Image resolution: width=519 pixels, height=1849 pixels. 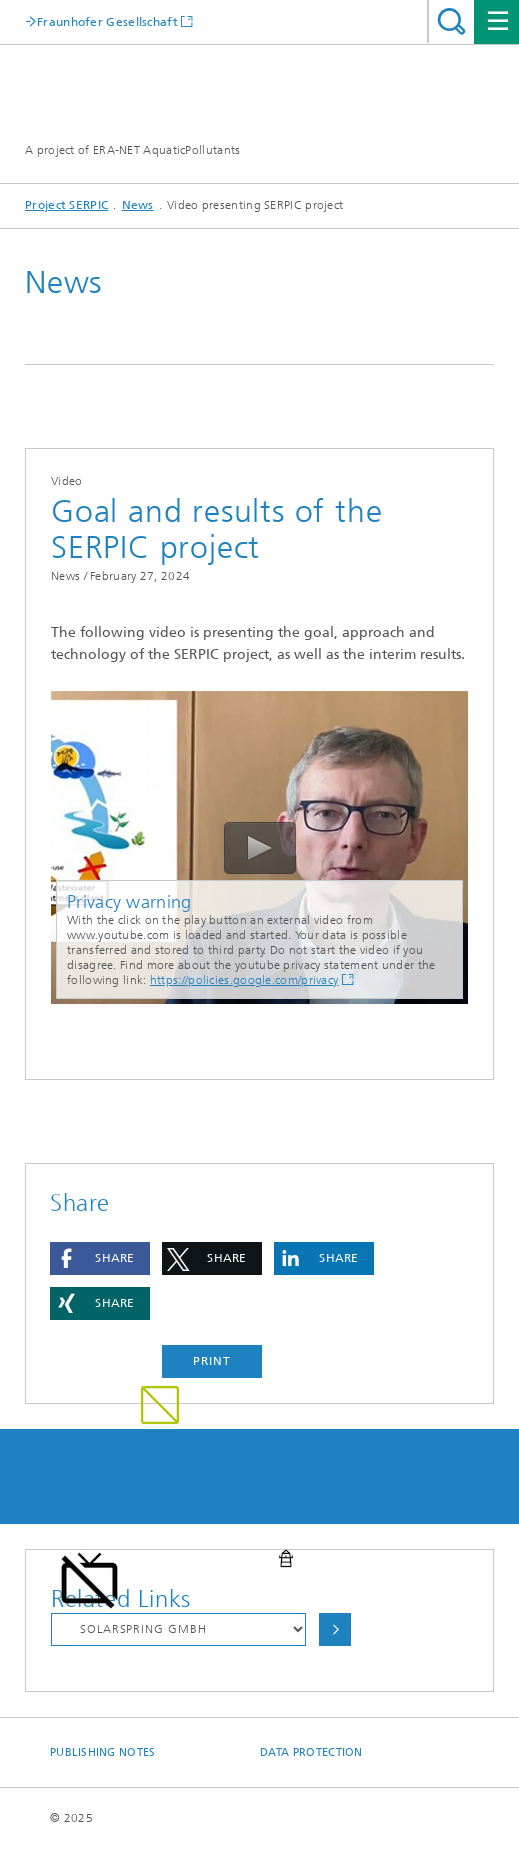 I want to click on placeholder for missing or unavailable image content, so click(x=160, y=1405).